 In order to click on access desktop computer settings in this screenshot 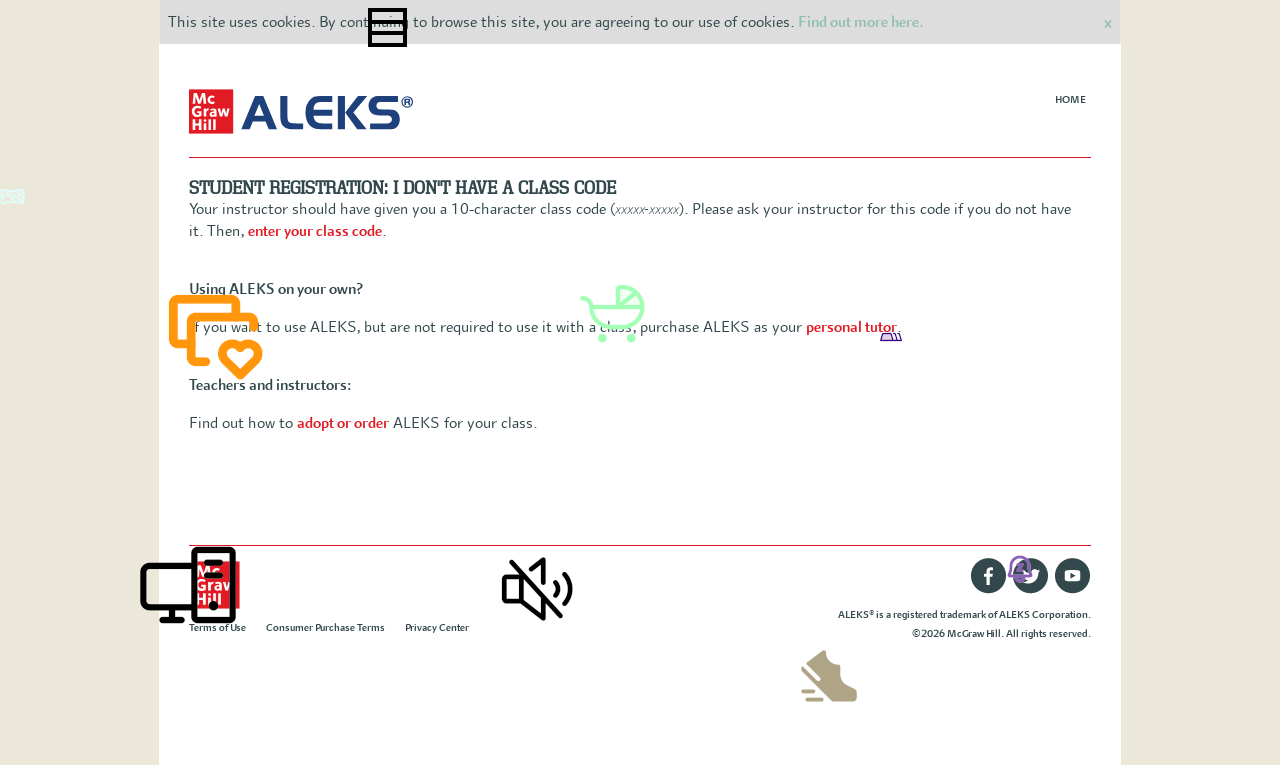, I will do `click(188, 585)`.